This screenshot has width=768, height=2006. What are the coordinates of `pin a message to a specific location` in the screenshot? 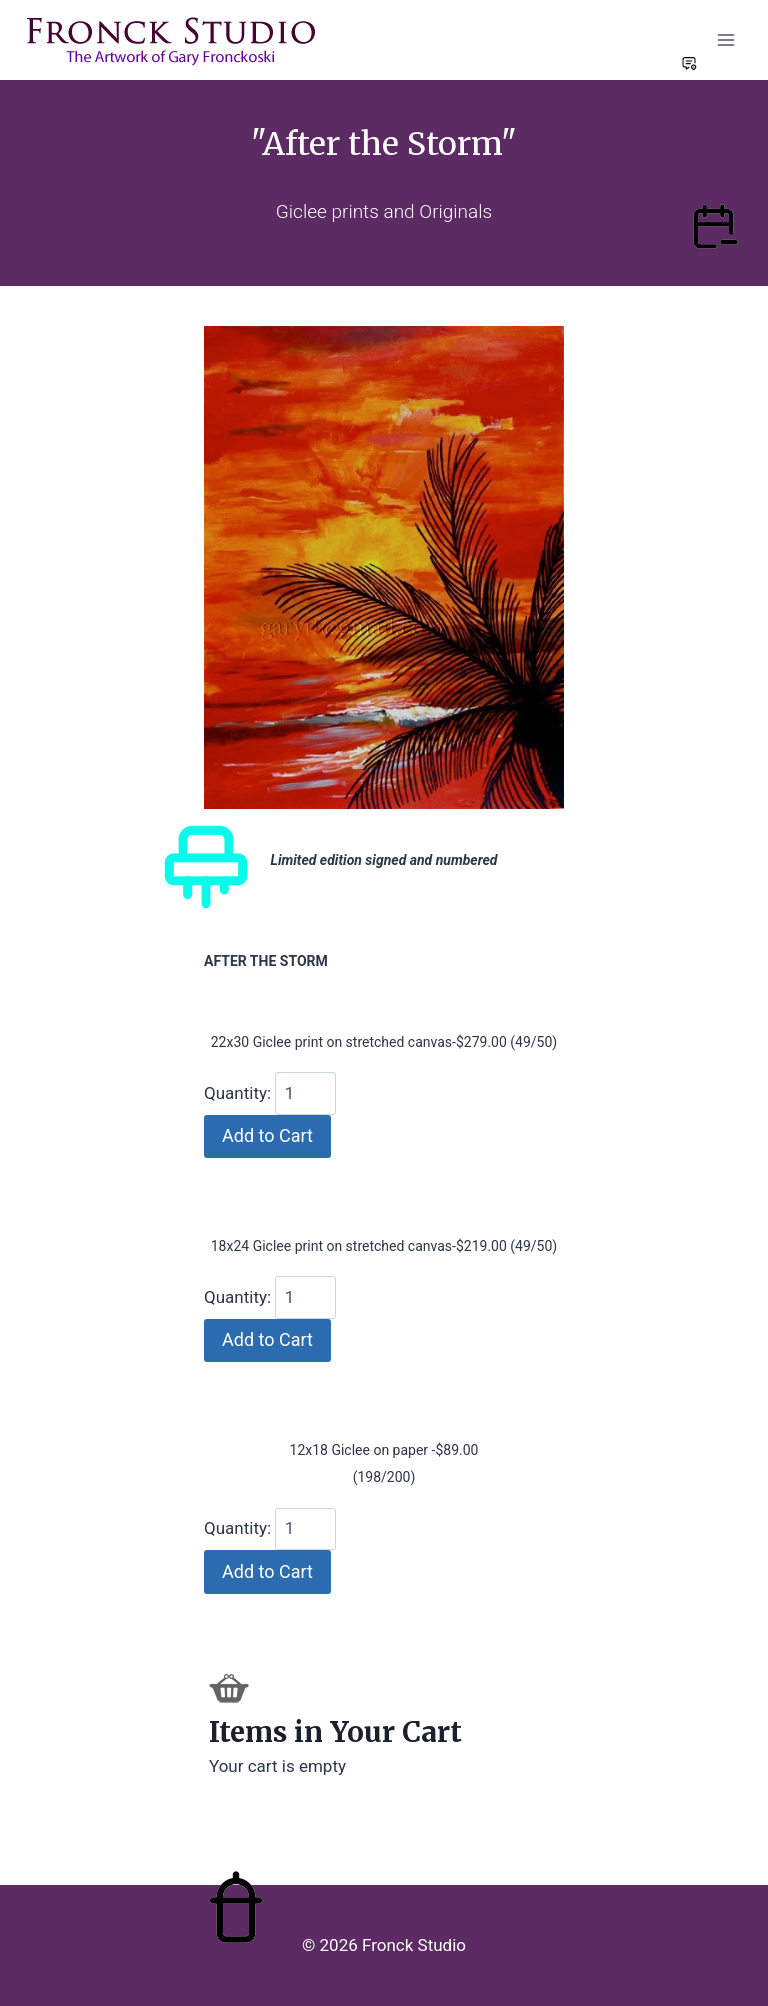 It's located at (689, 63).